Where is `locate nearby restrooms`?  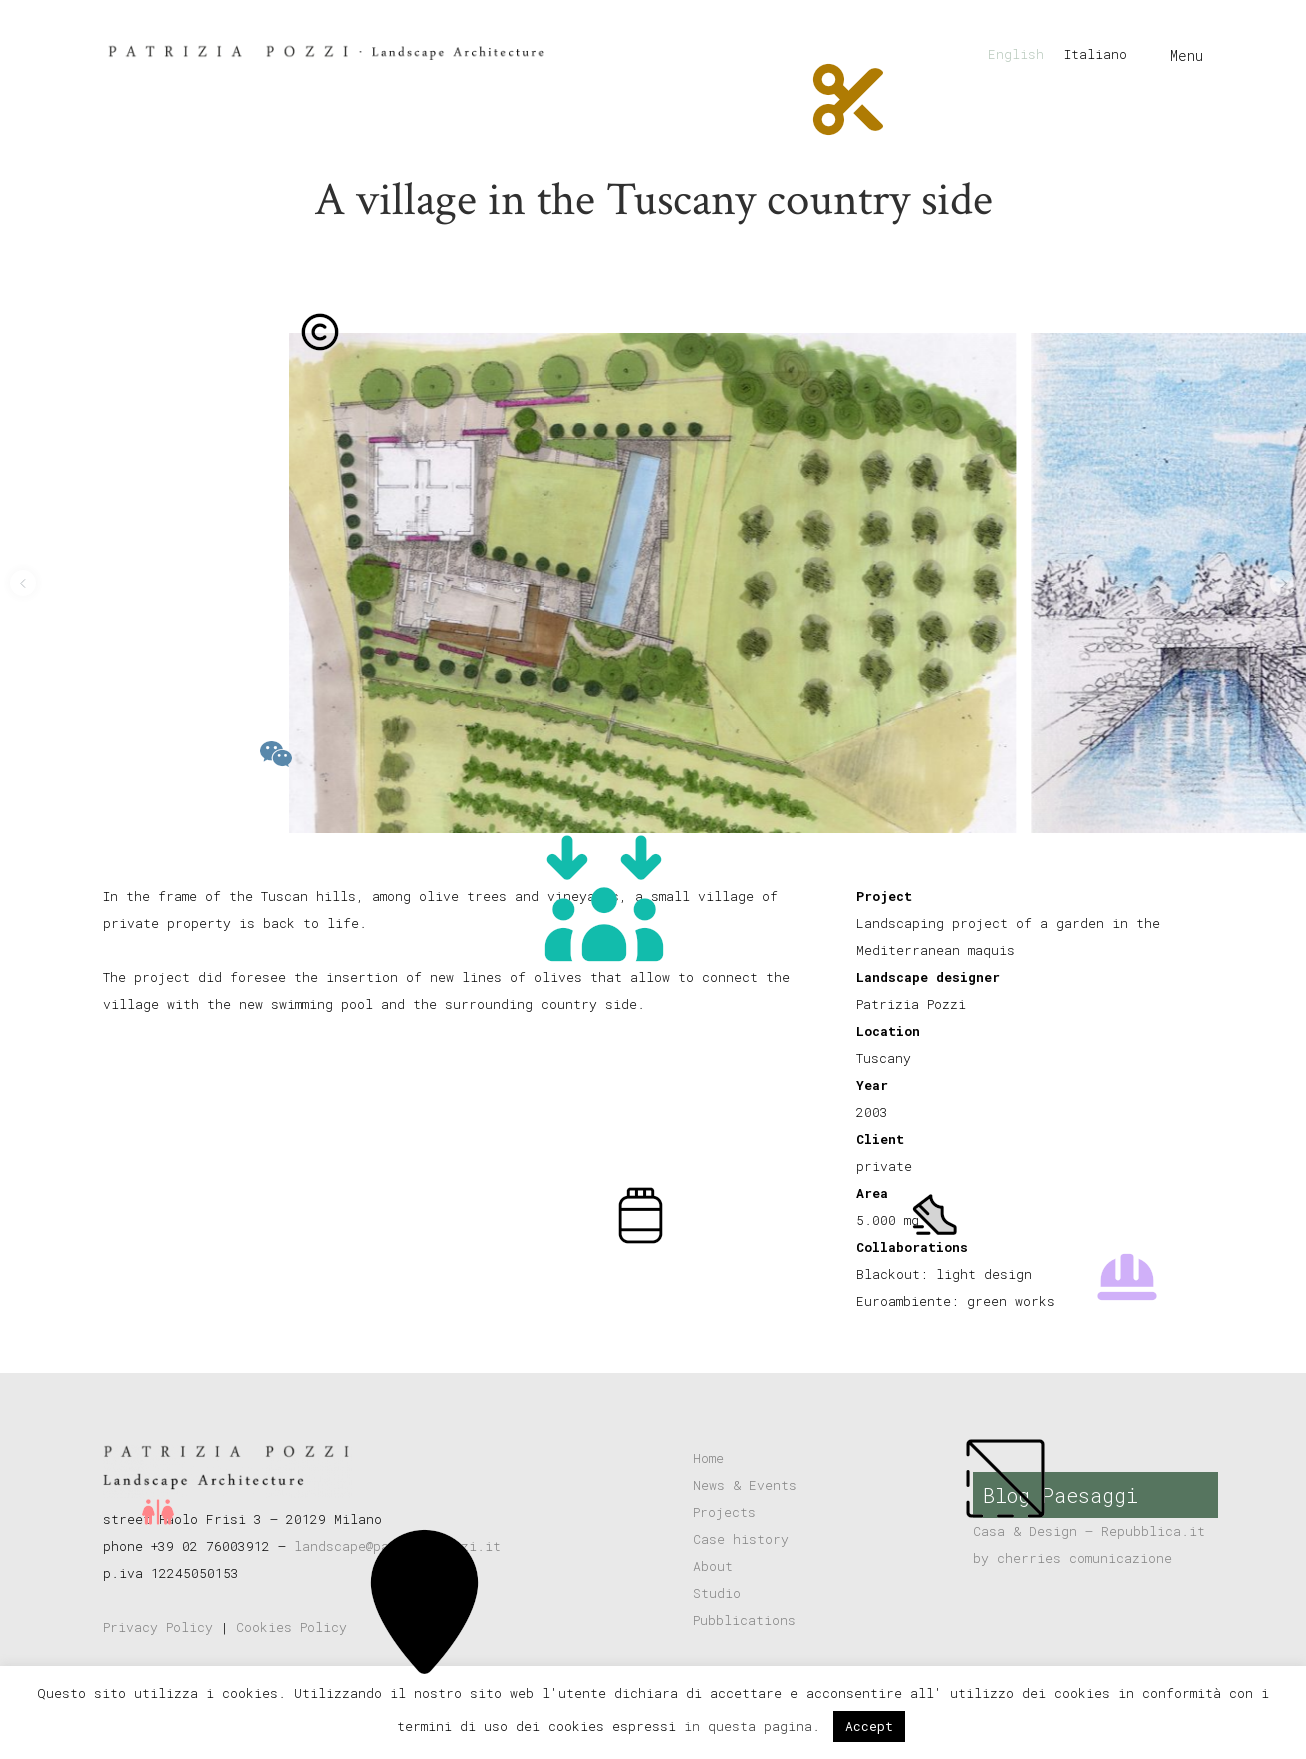 locate nearby restrooms is located at coordinates (158, 1512).